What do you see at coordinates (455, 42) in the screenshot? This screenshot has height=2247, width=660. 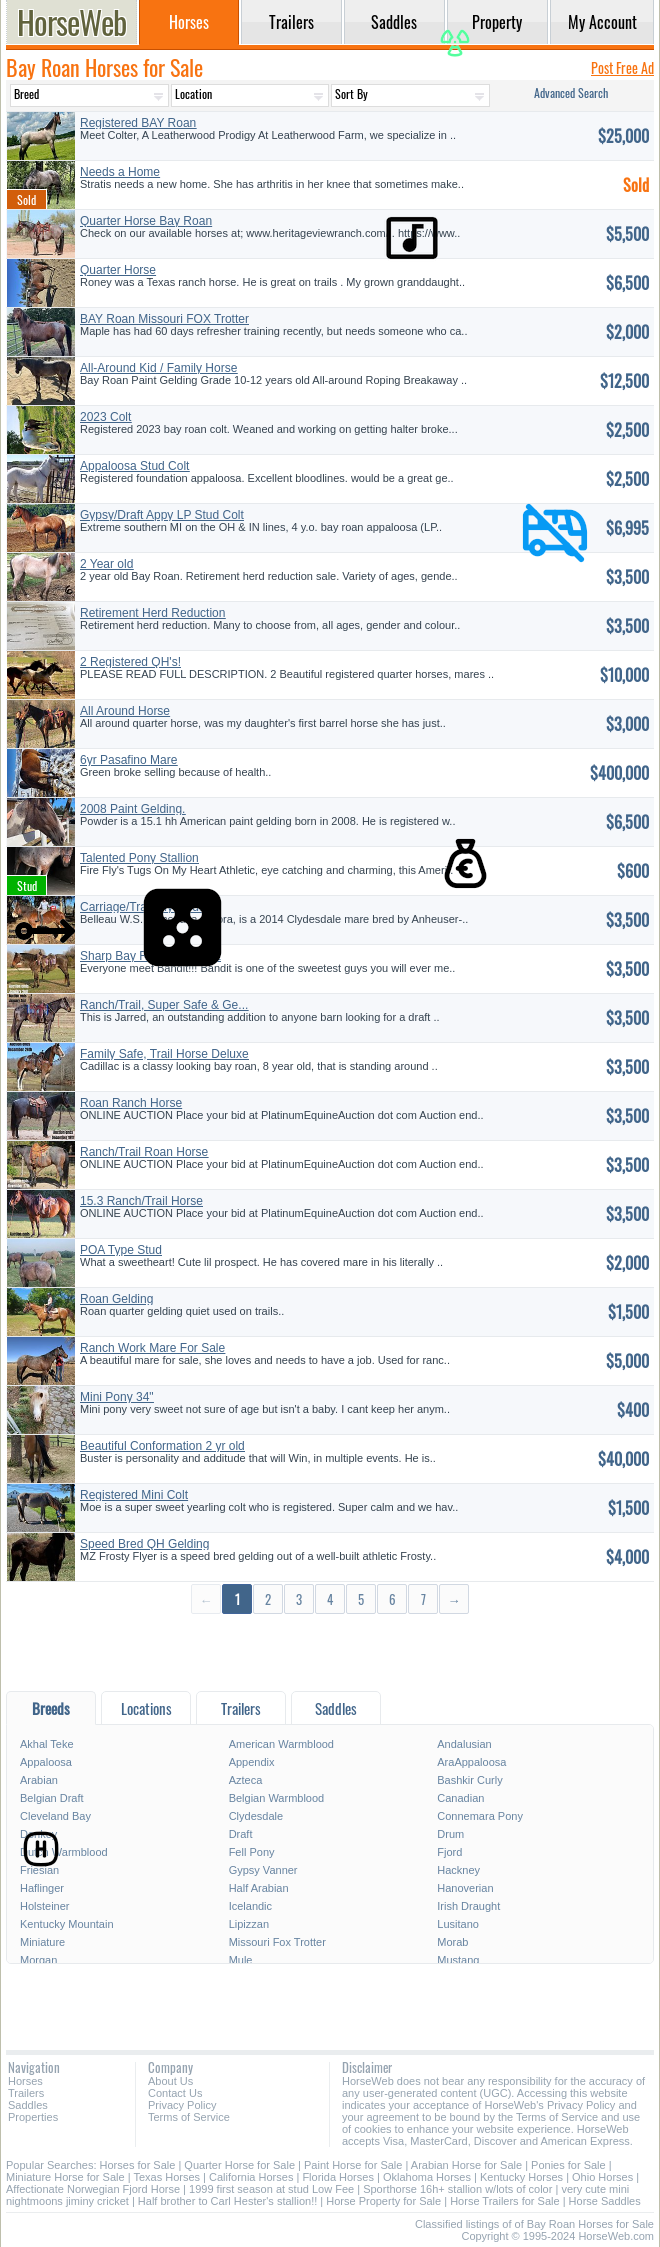 I see `indicates hazardous or radioactive content warning` at bounding box center [455, 42].